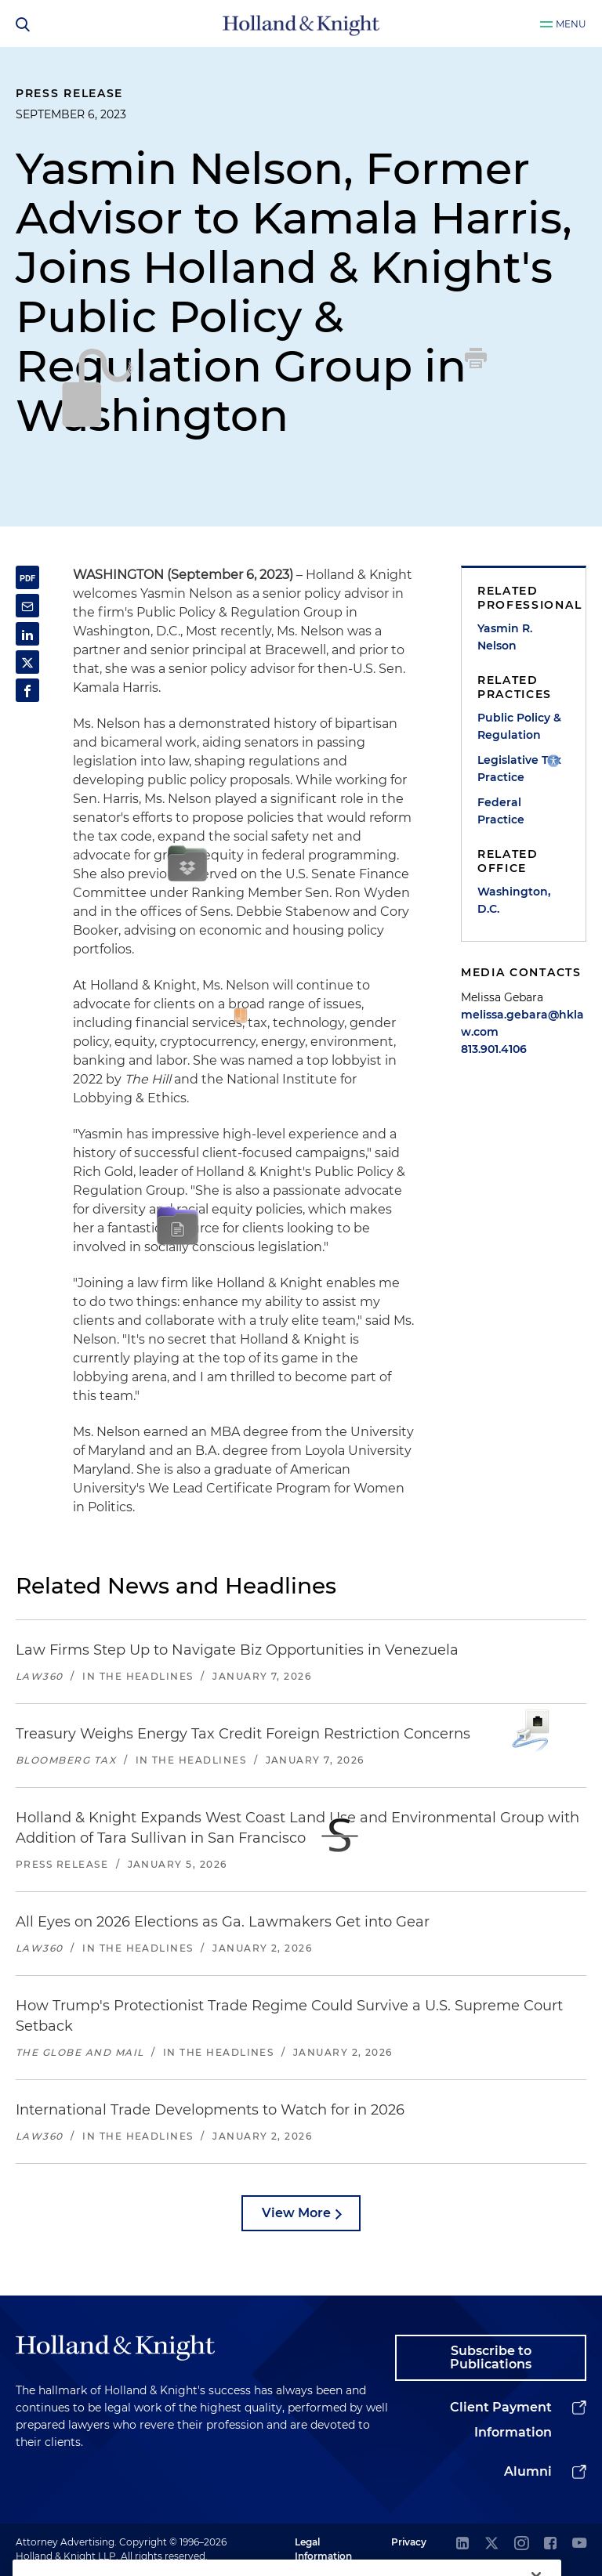 The image size is (602, 2576). What do you see at coordinates (476, 359) in the screenshot?
I see `print the current document` at bounding box center [476, 359].